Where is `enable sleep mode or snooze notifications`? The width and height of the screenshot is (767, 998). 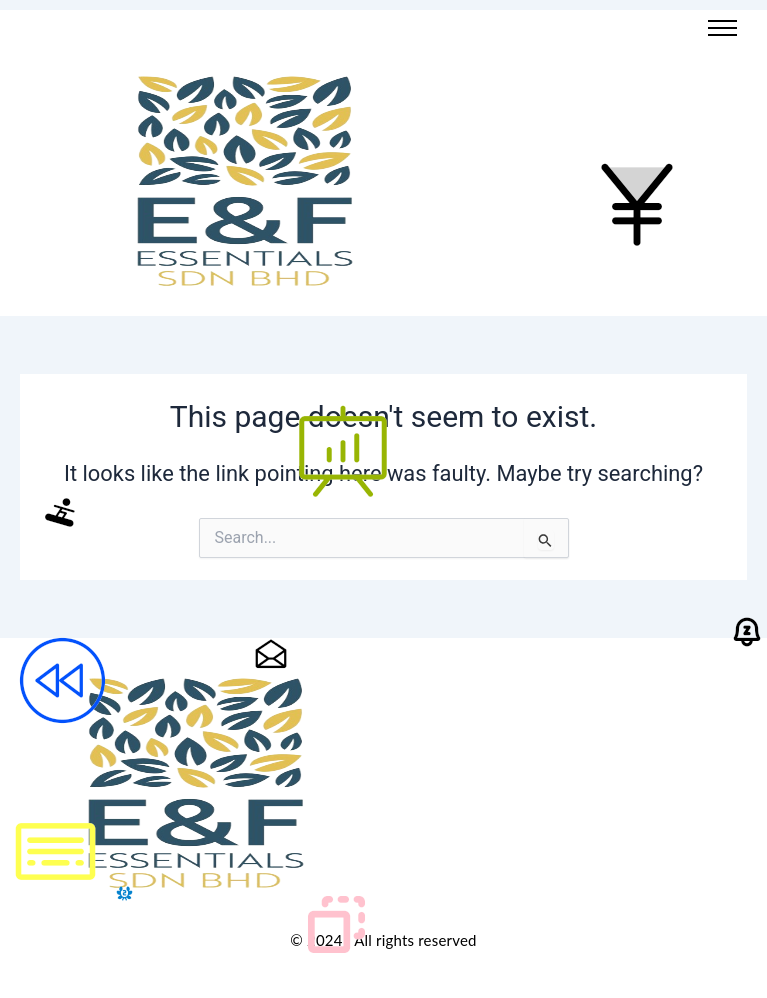
enable sleep mode or snooze notifications is located at coordinates (747, 632).